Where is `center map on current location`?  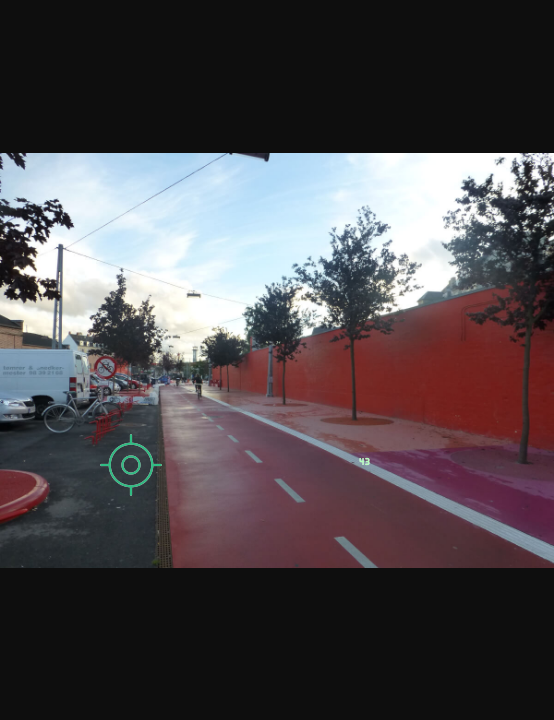 center map on current location is located at coordinates (131, 465).